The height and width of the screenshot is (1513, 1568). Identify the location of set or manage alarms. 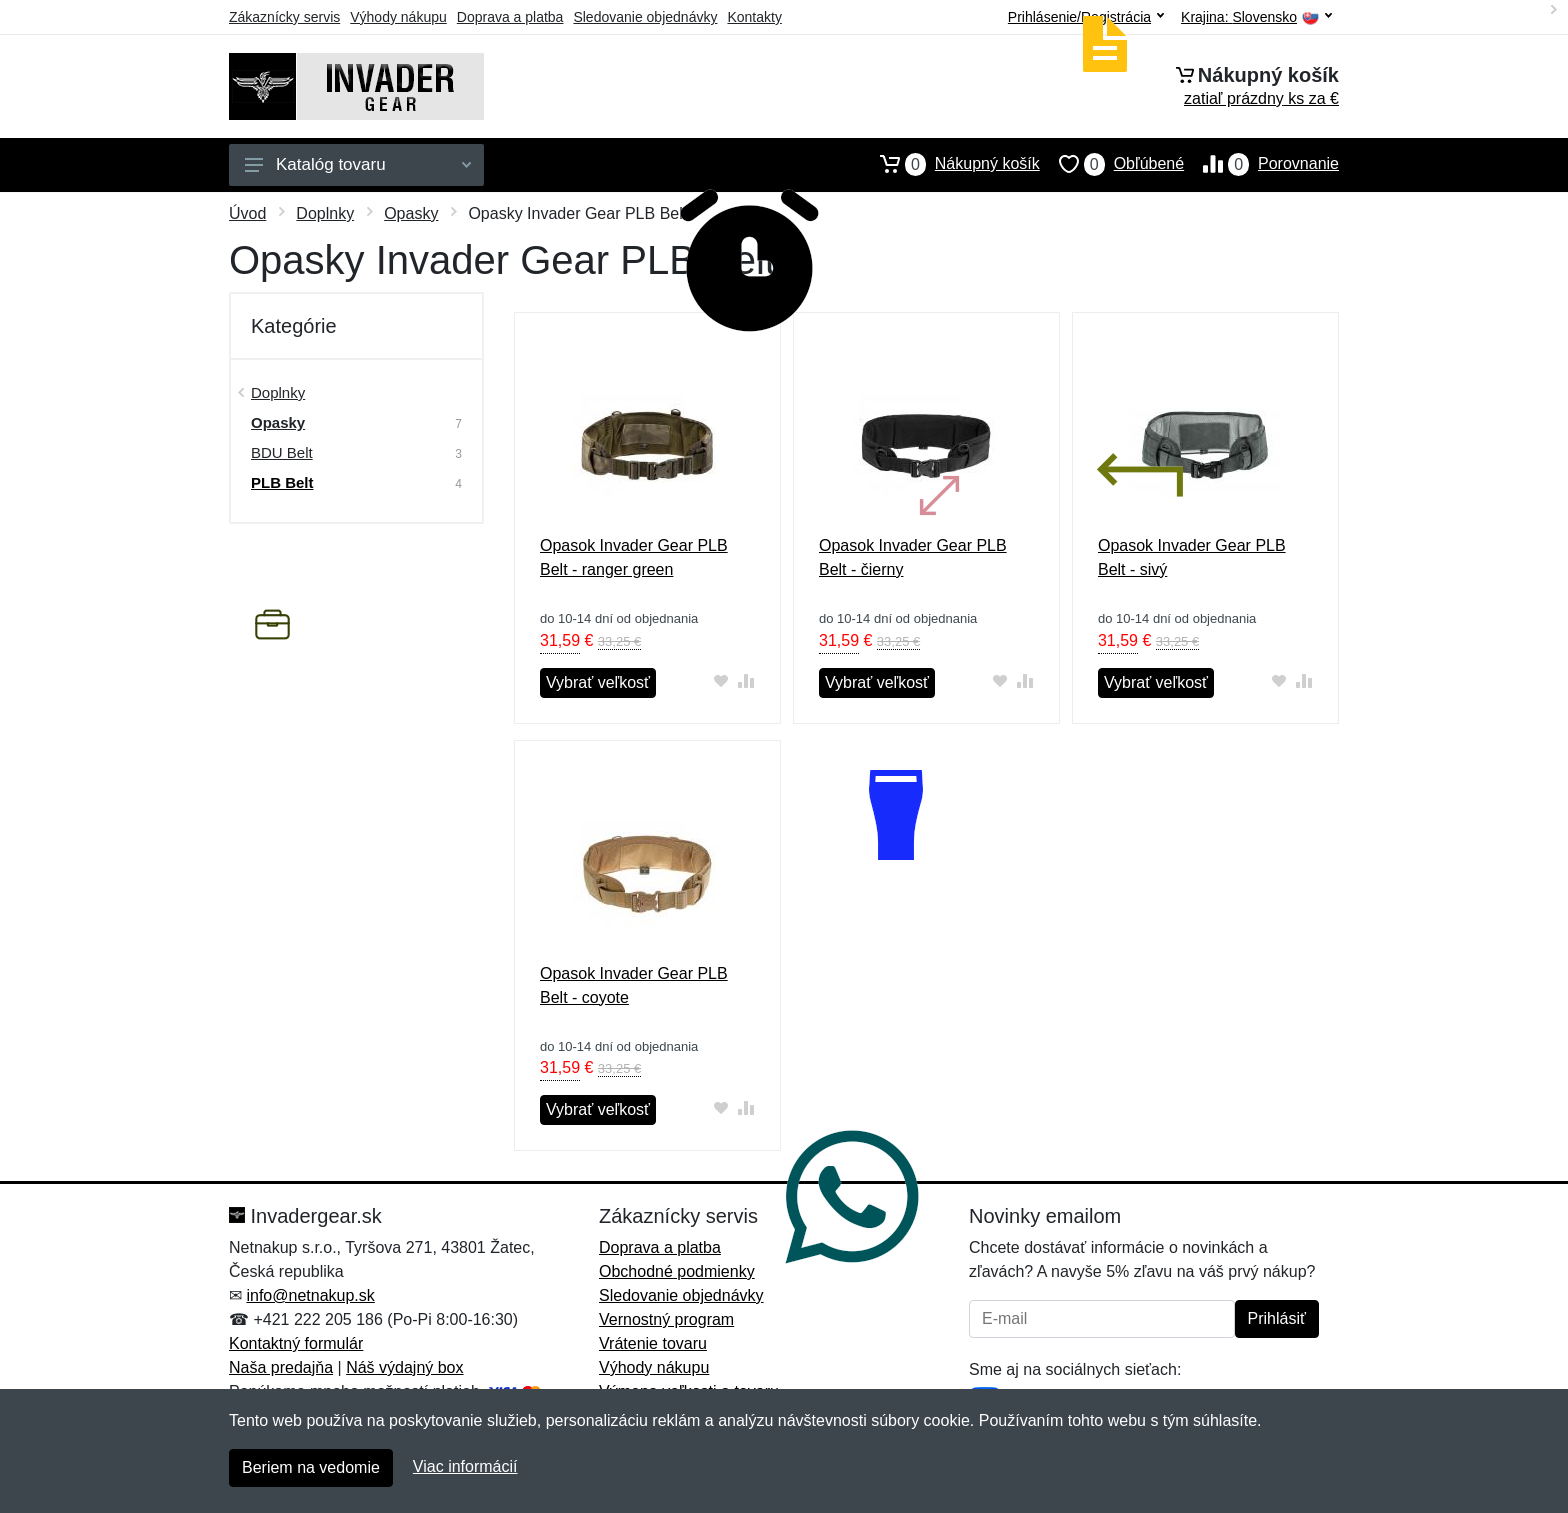
(749, 260).